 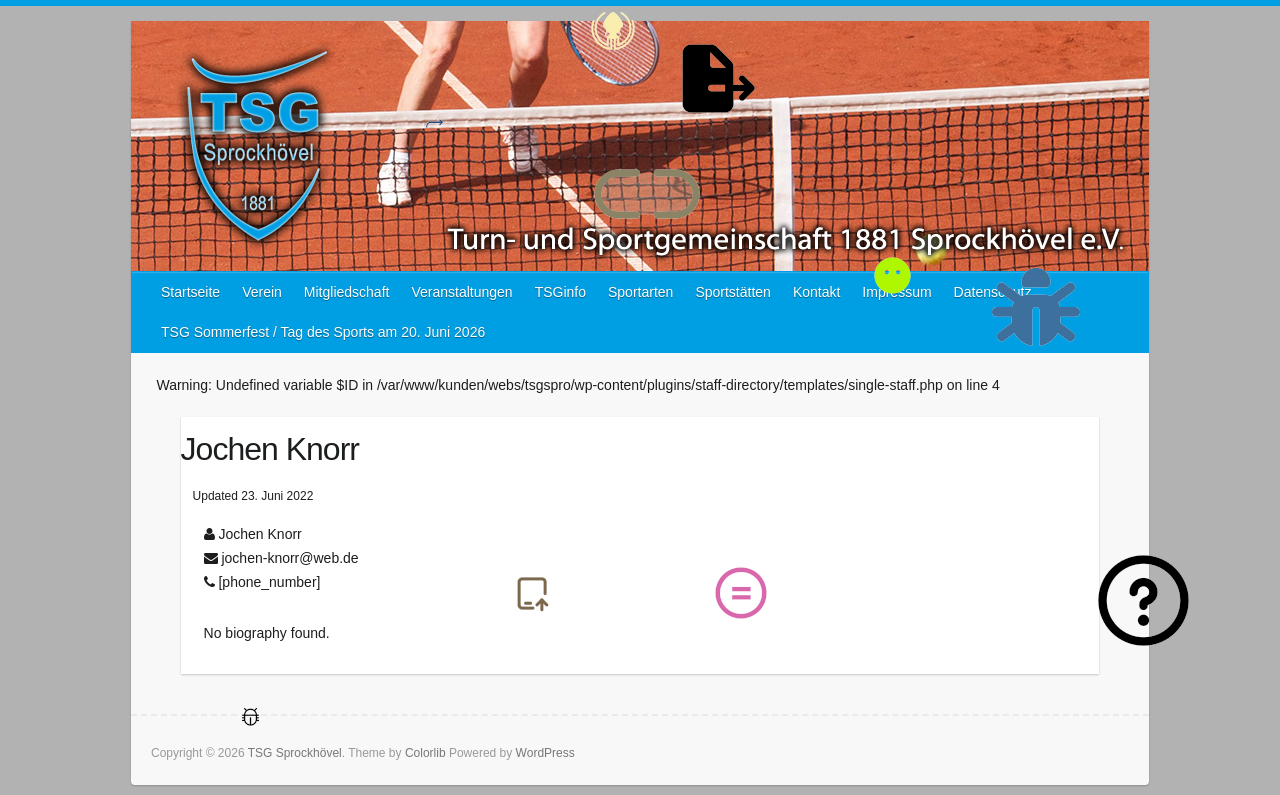 What do you see at coordinates (647, 194) in the screenshot?
I see `unlink or disconnect a shared resource` at bounding box center [647, 194].